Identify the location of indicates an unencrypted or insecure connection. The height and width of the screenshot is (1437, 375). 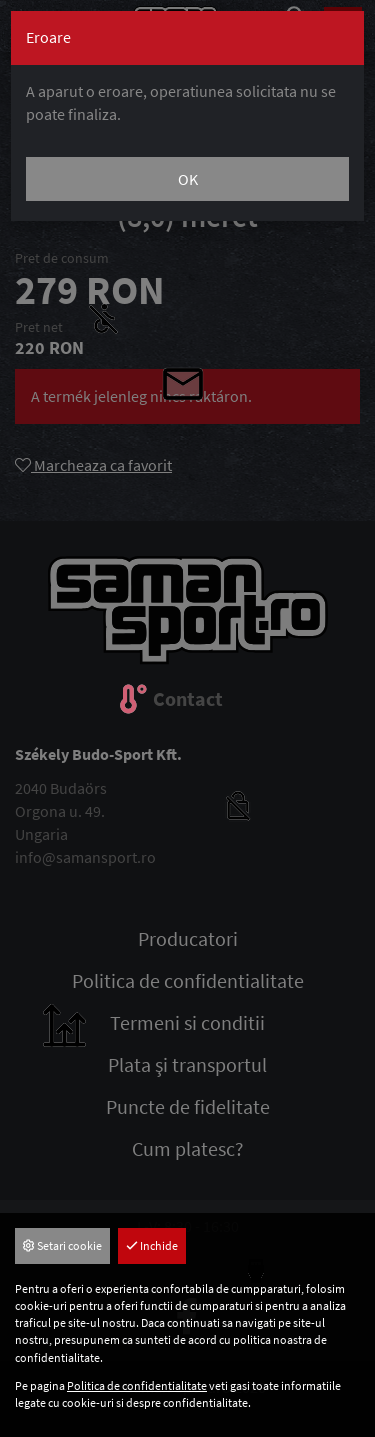
(238, 806).